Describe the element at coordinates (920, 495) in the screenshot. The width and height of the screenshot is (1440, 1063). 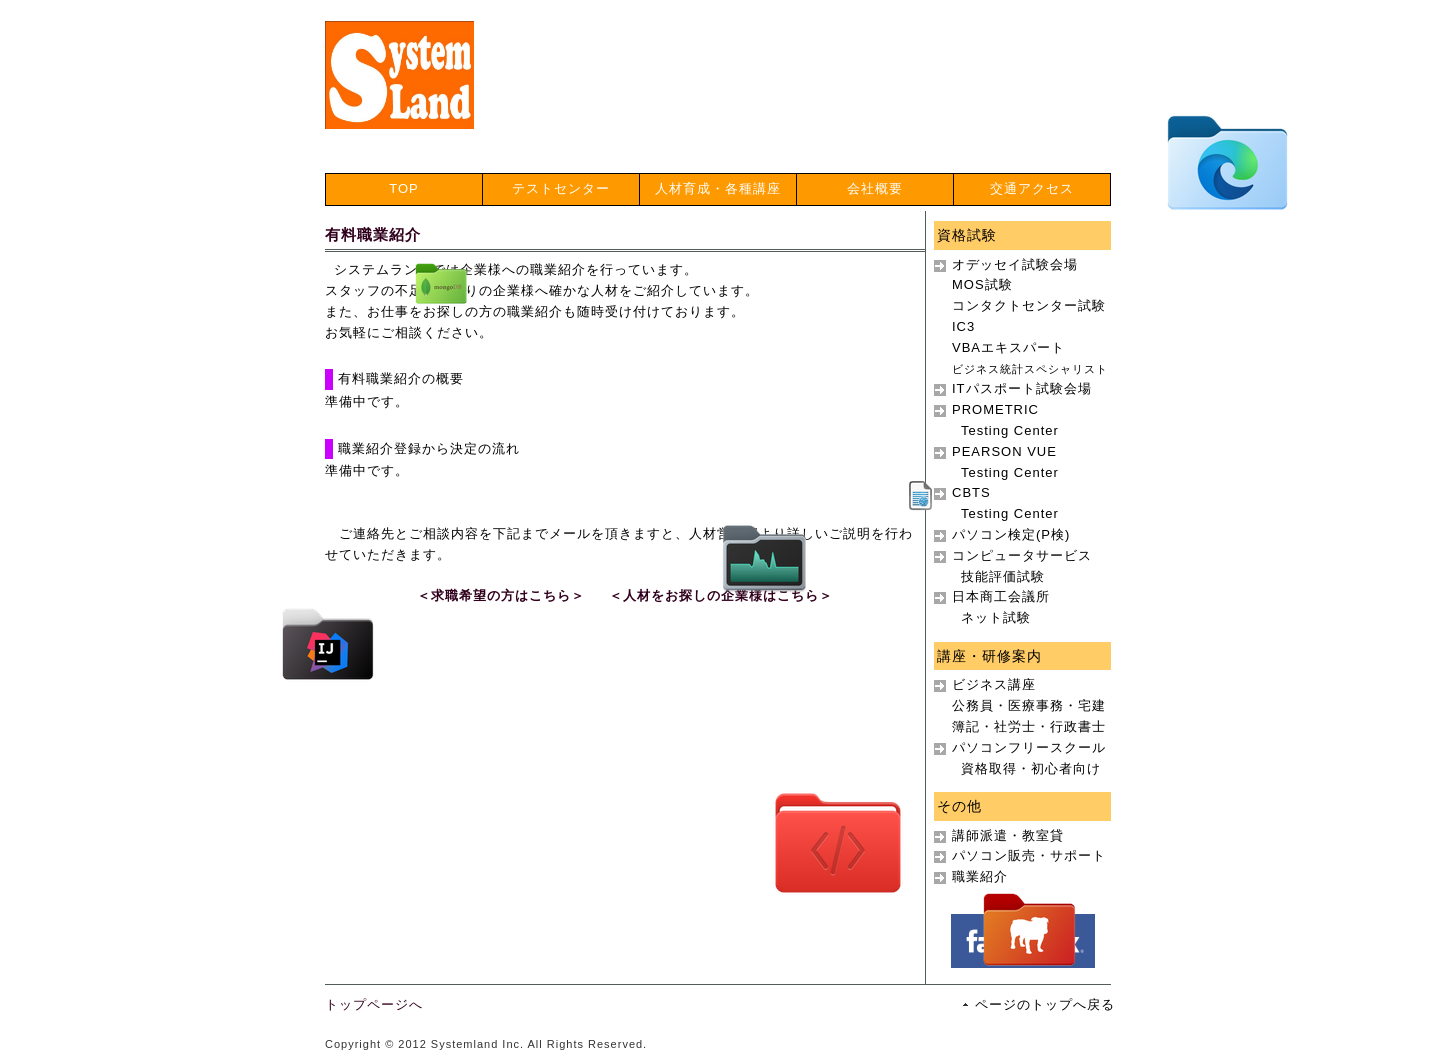
I see `open a web template document file` at that location.